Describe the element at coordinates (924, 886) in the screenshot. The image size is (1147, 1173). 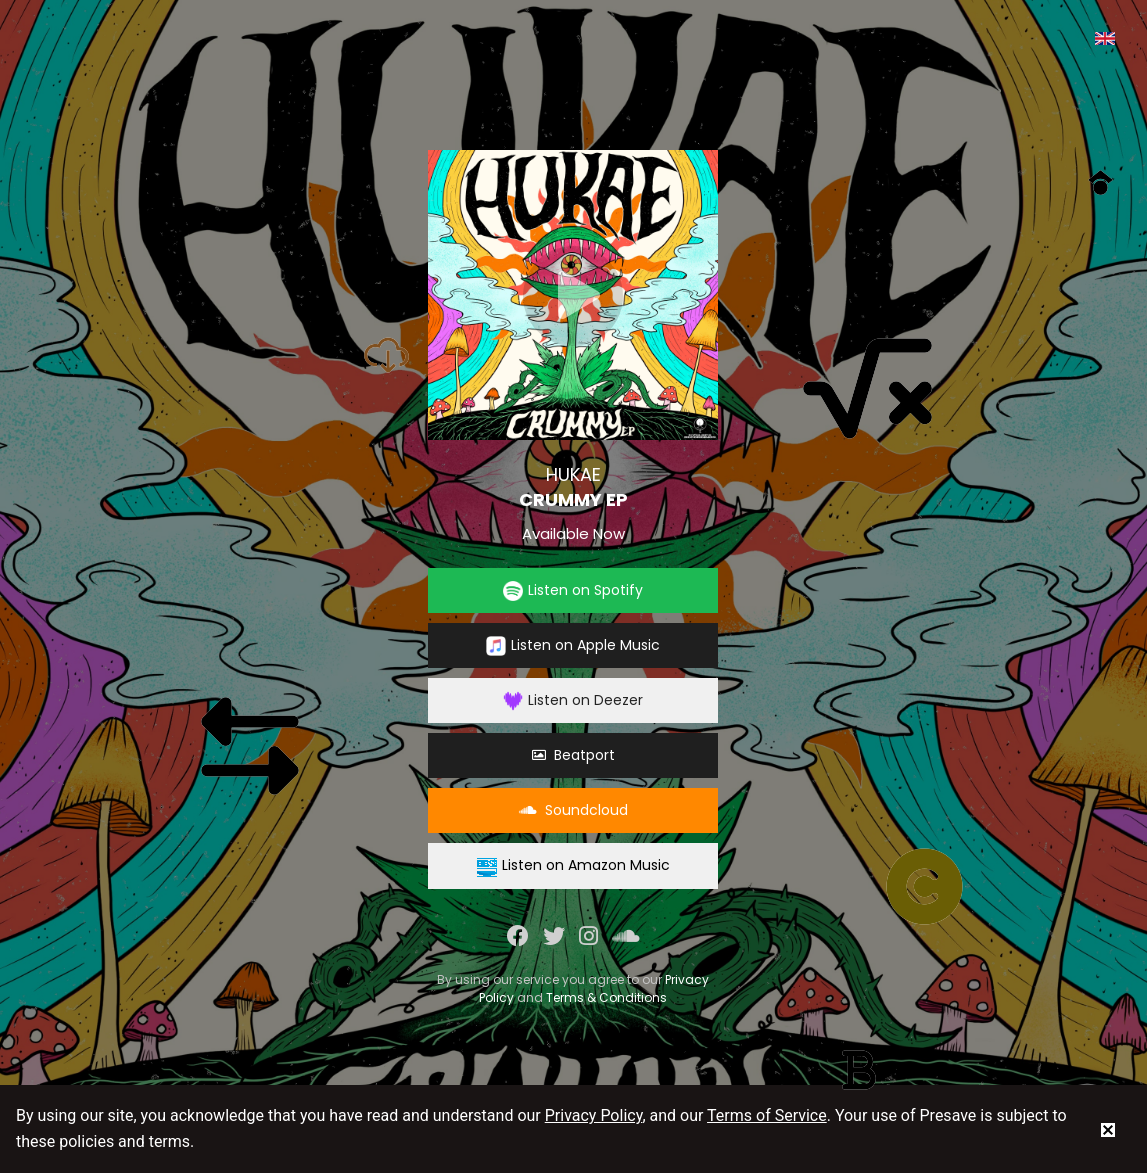
I see `indicates copyrighted content` at that location.